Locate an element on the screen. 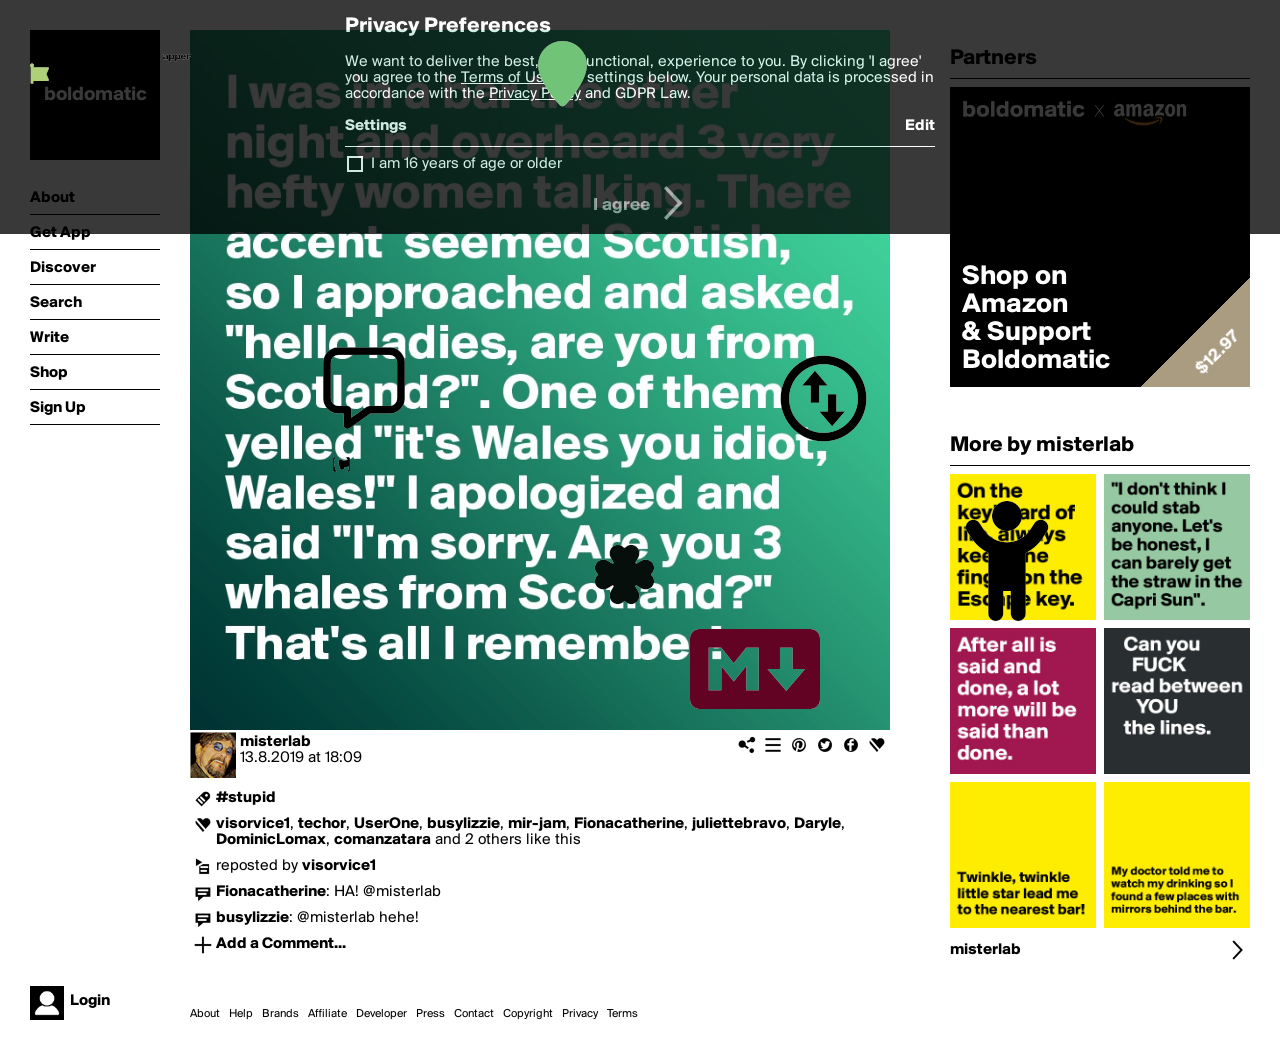 Image resolution: width=1280 pixels, height=1050 pixels. view or set a location on the map is located at coordinates (562, 73).